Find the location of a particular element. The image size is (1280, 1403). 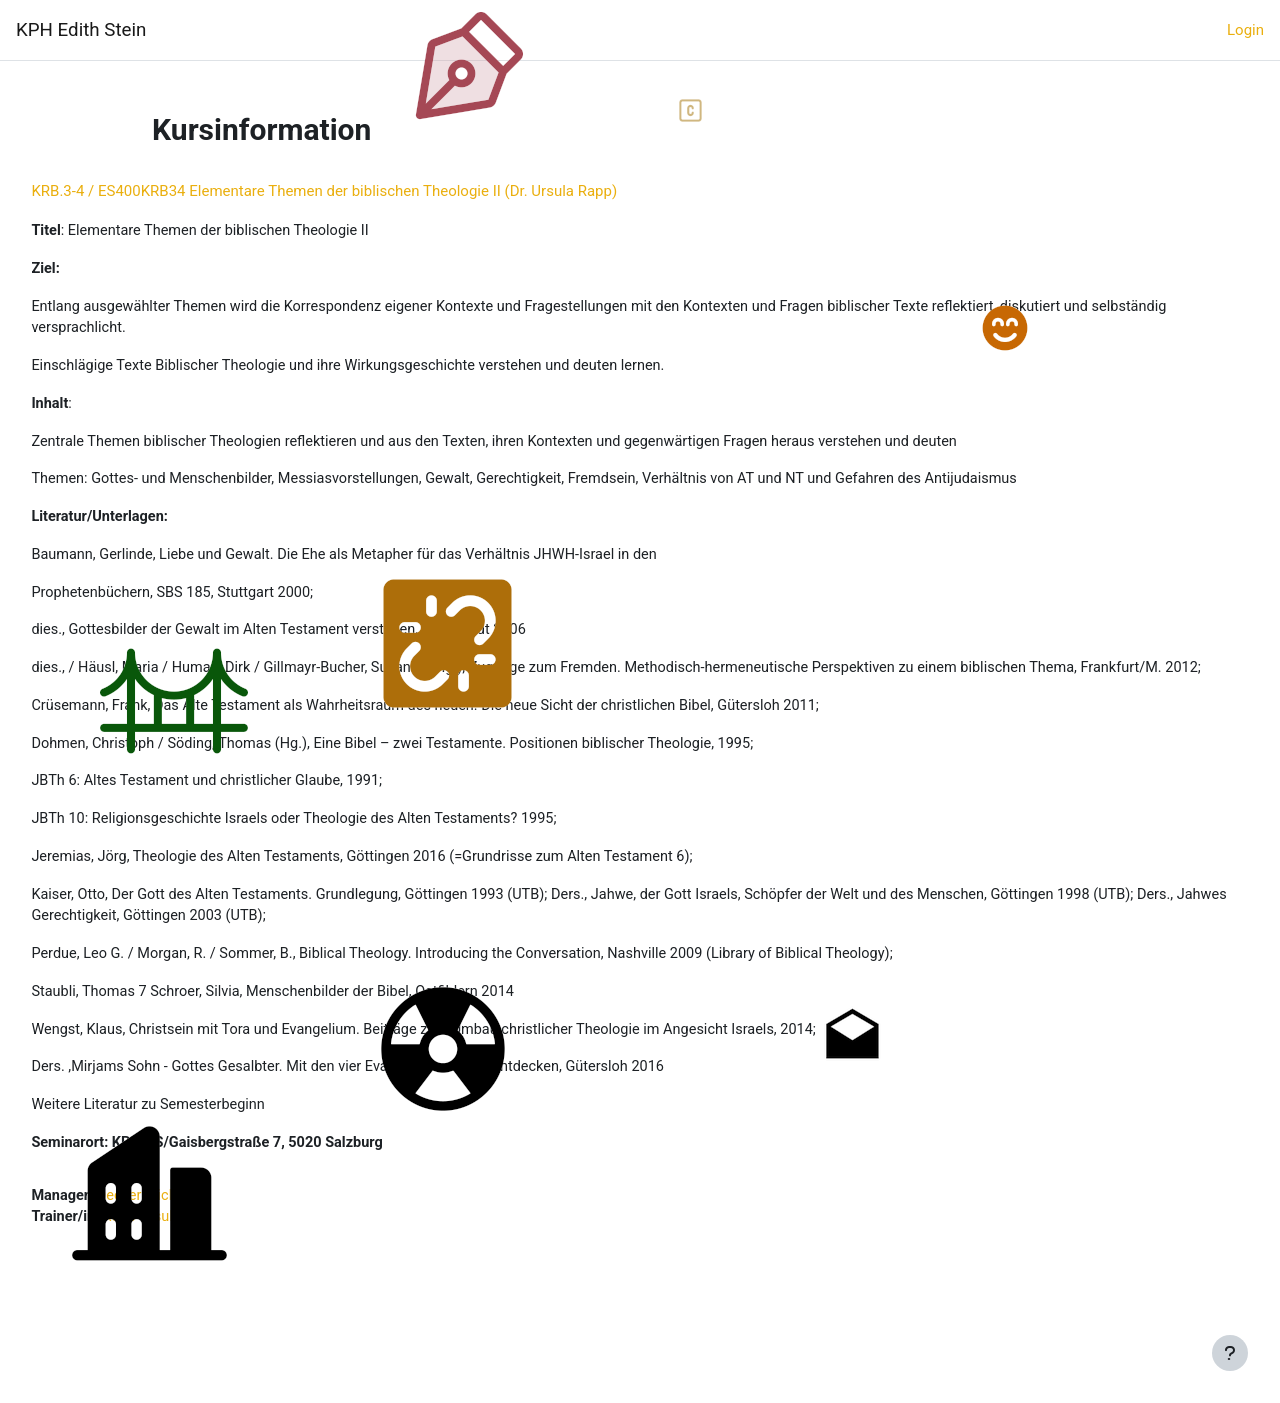

indicates a "C" grade or rating is located at coordinates (690, 110).